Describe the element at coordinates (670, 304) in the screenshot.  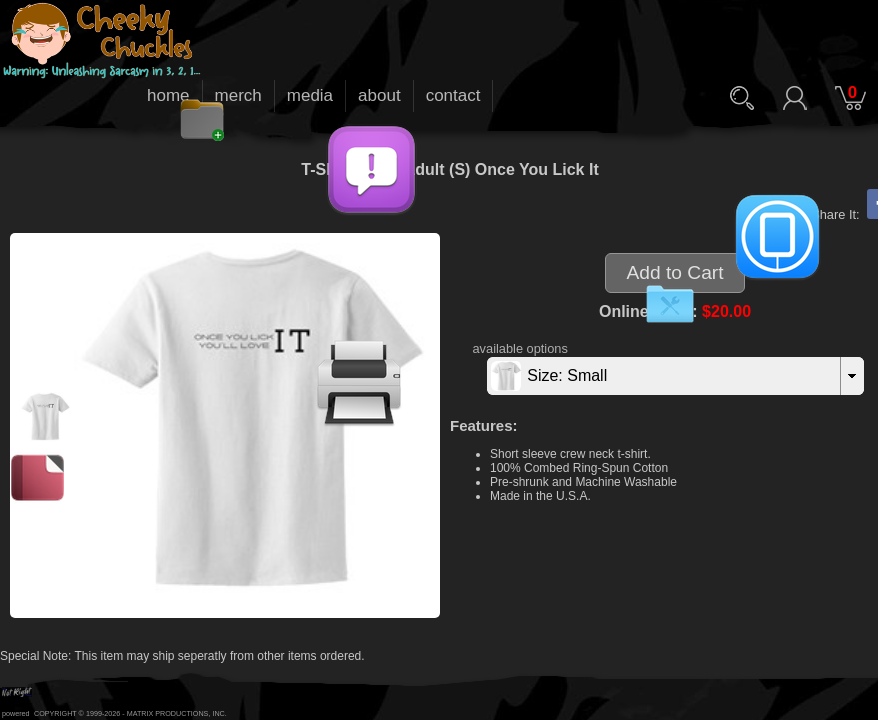
I see `open the utilities folder` at that location.